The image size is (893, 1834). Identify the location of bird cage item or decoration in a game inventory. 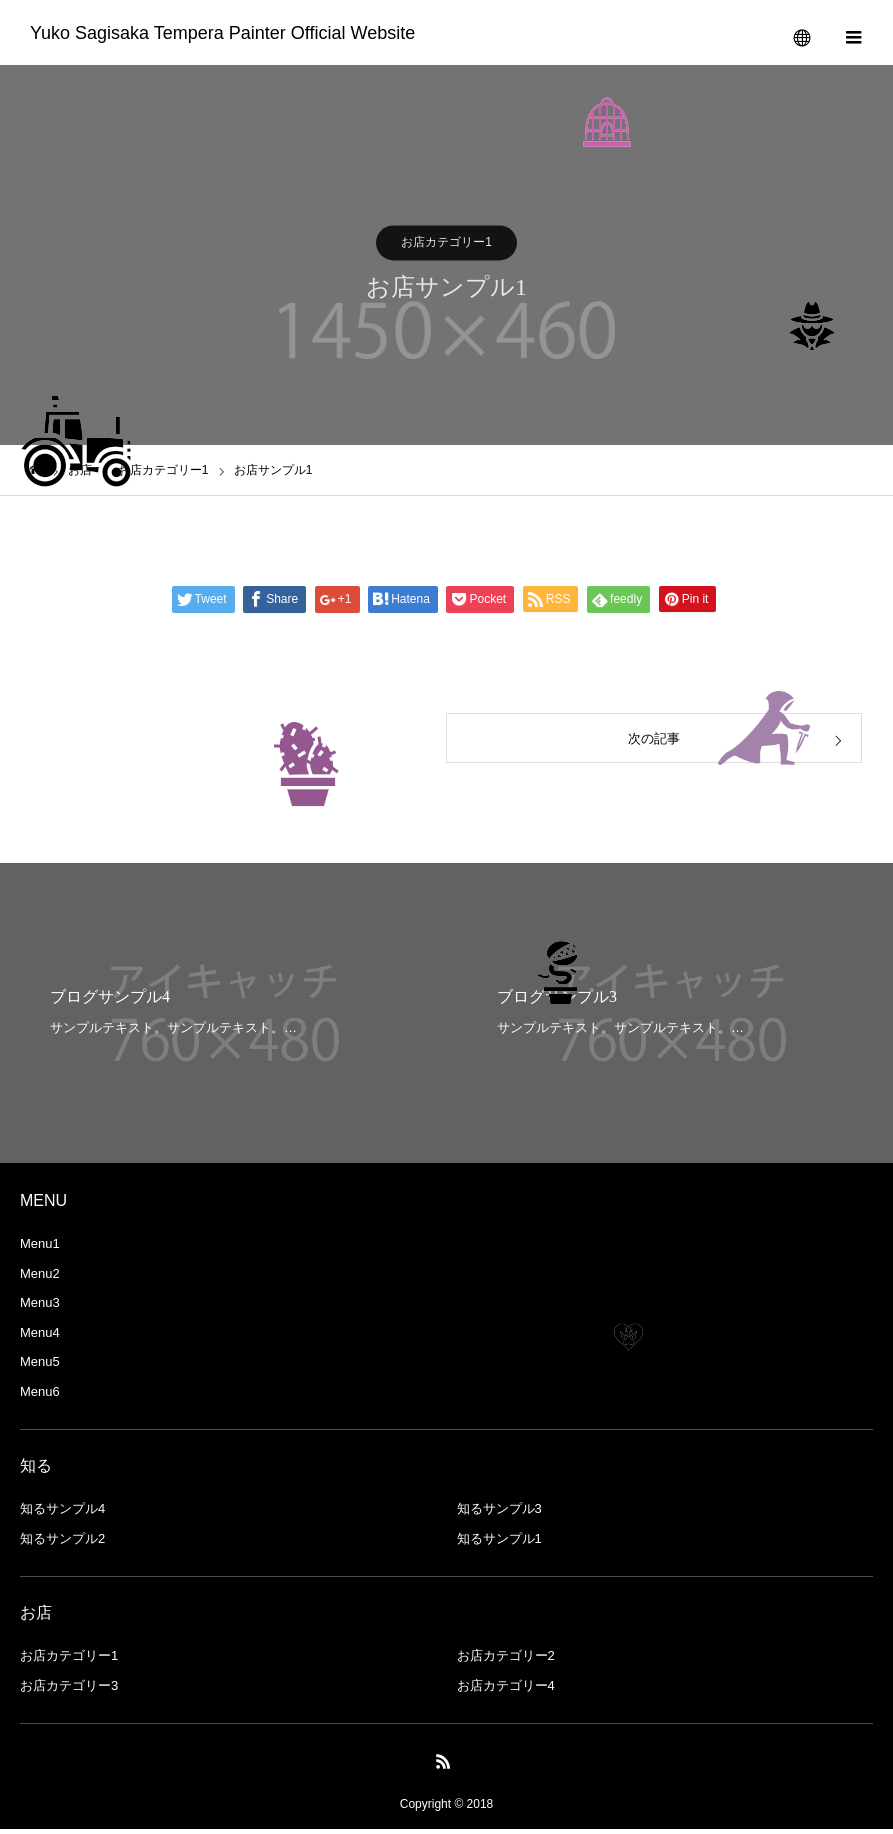
(607, 122).